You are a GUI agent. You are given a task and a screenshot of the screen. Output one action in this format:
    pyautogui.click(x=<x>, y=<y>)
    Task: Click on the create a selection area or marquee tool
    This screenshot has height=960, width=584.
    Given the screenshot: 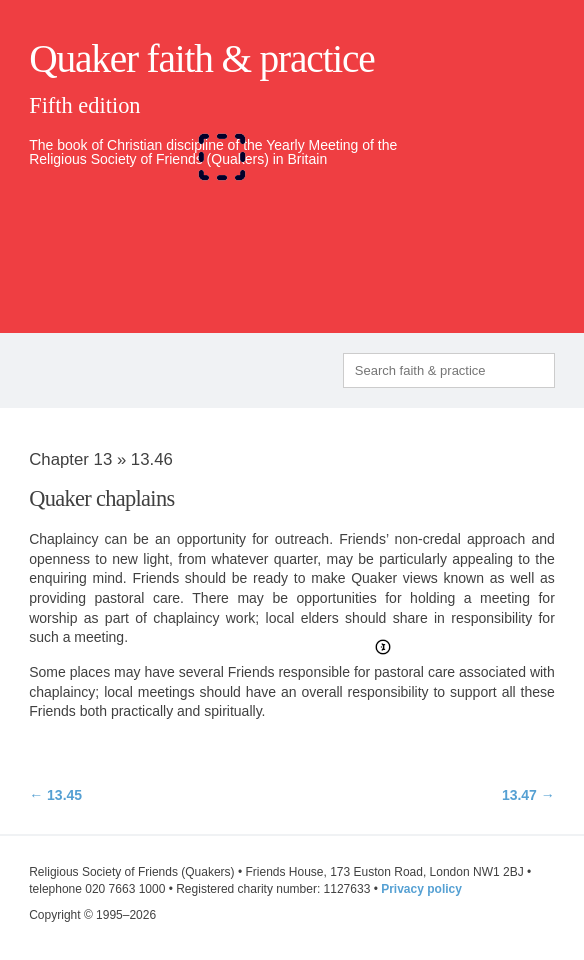 What is the action you would take?
    pyautogui.click(x=222, y=157)
    